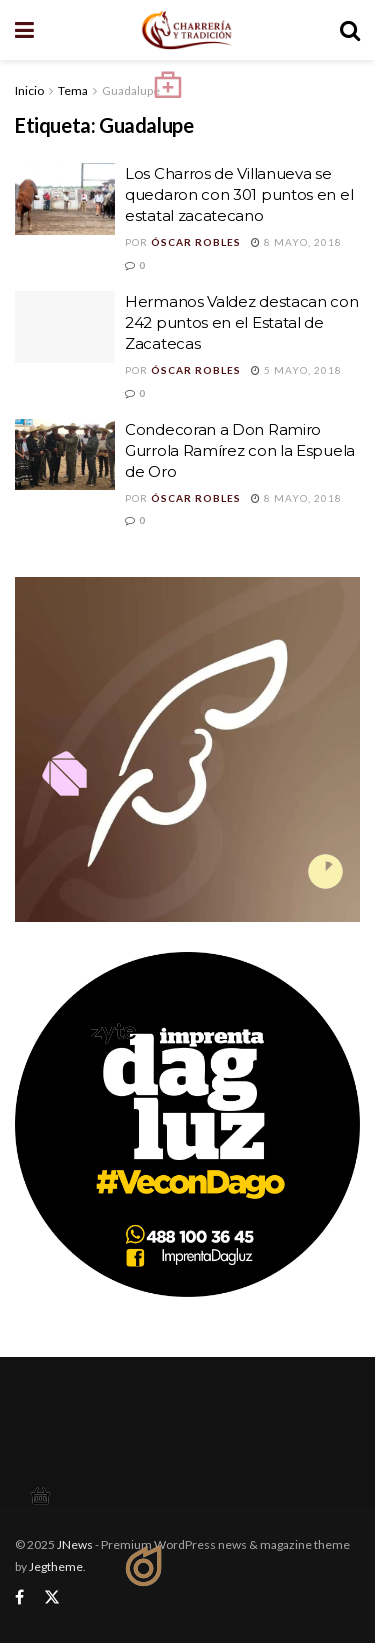  Describe the element at coordinates (168, 86) in the screenshot. I see `access first aid or medical resources` at that location.